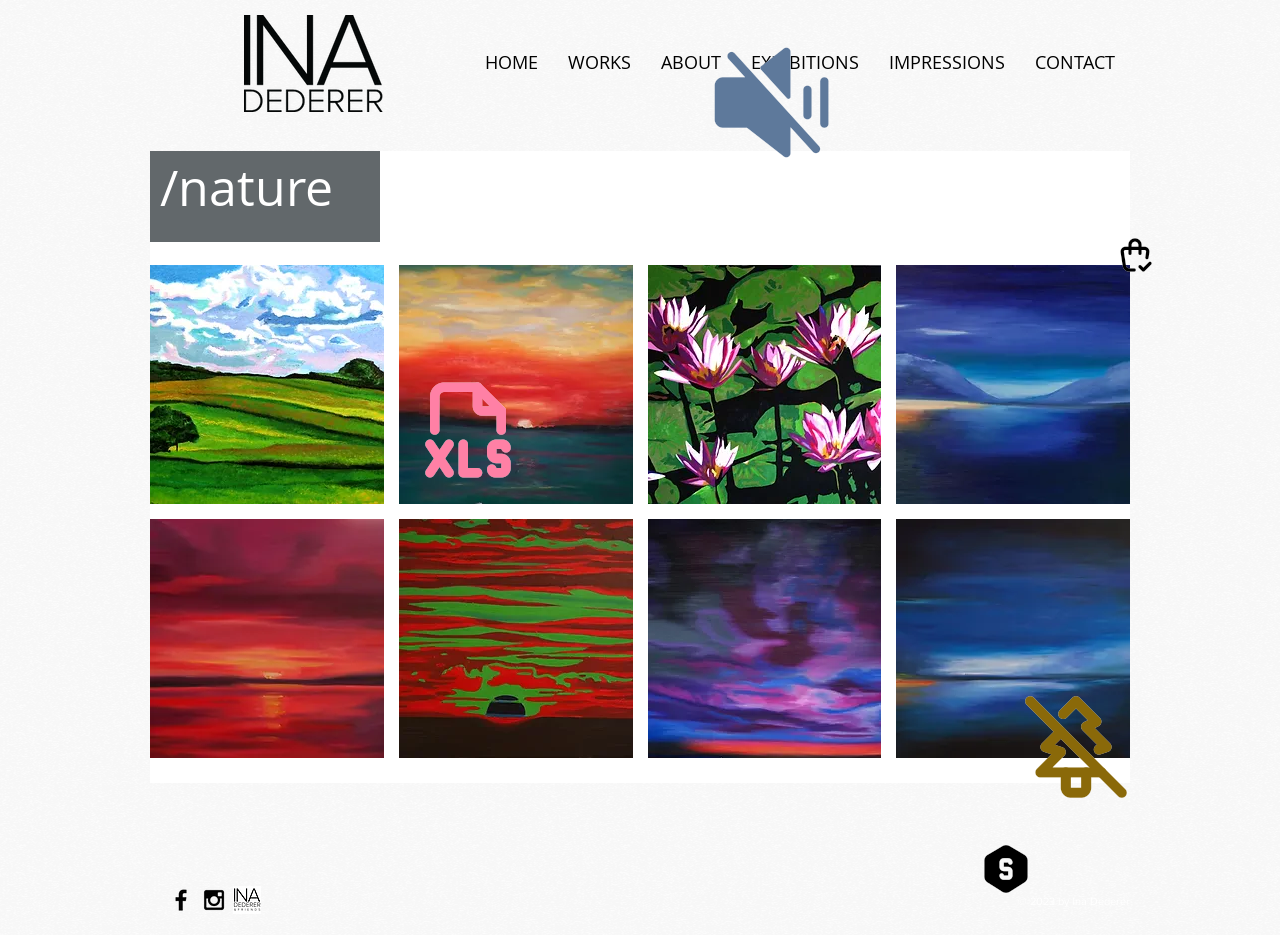 Image resolution: width=1280 pixels, height=935 pixels. Describe the element at coordinates (769, 102) in the screenshot. I see `mute audio or sound` at that location.